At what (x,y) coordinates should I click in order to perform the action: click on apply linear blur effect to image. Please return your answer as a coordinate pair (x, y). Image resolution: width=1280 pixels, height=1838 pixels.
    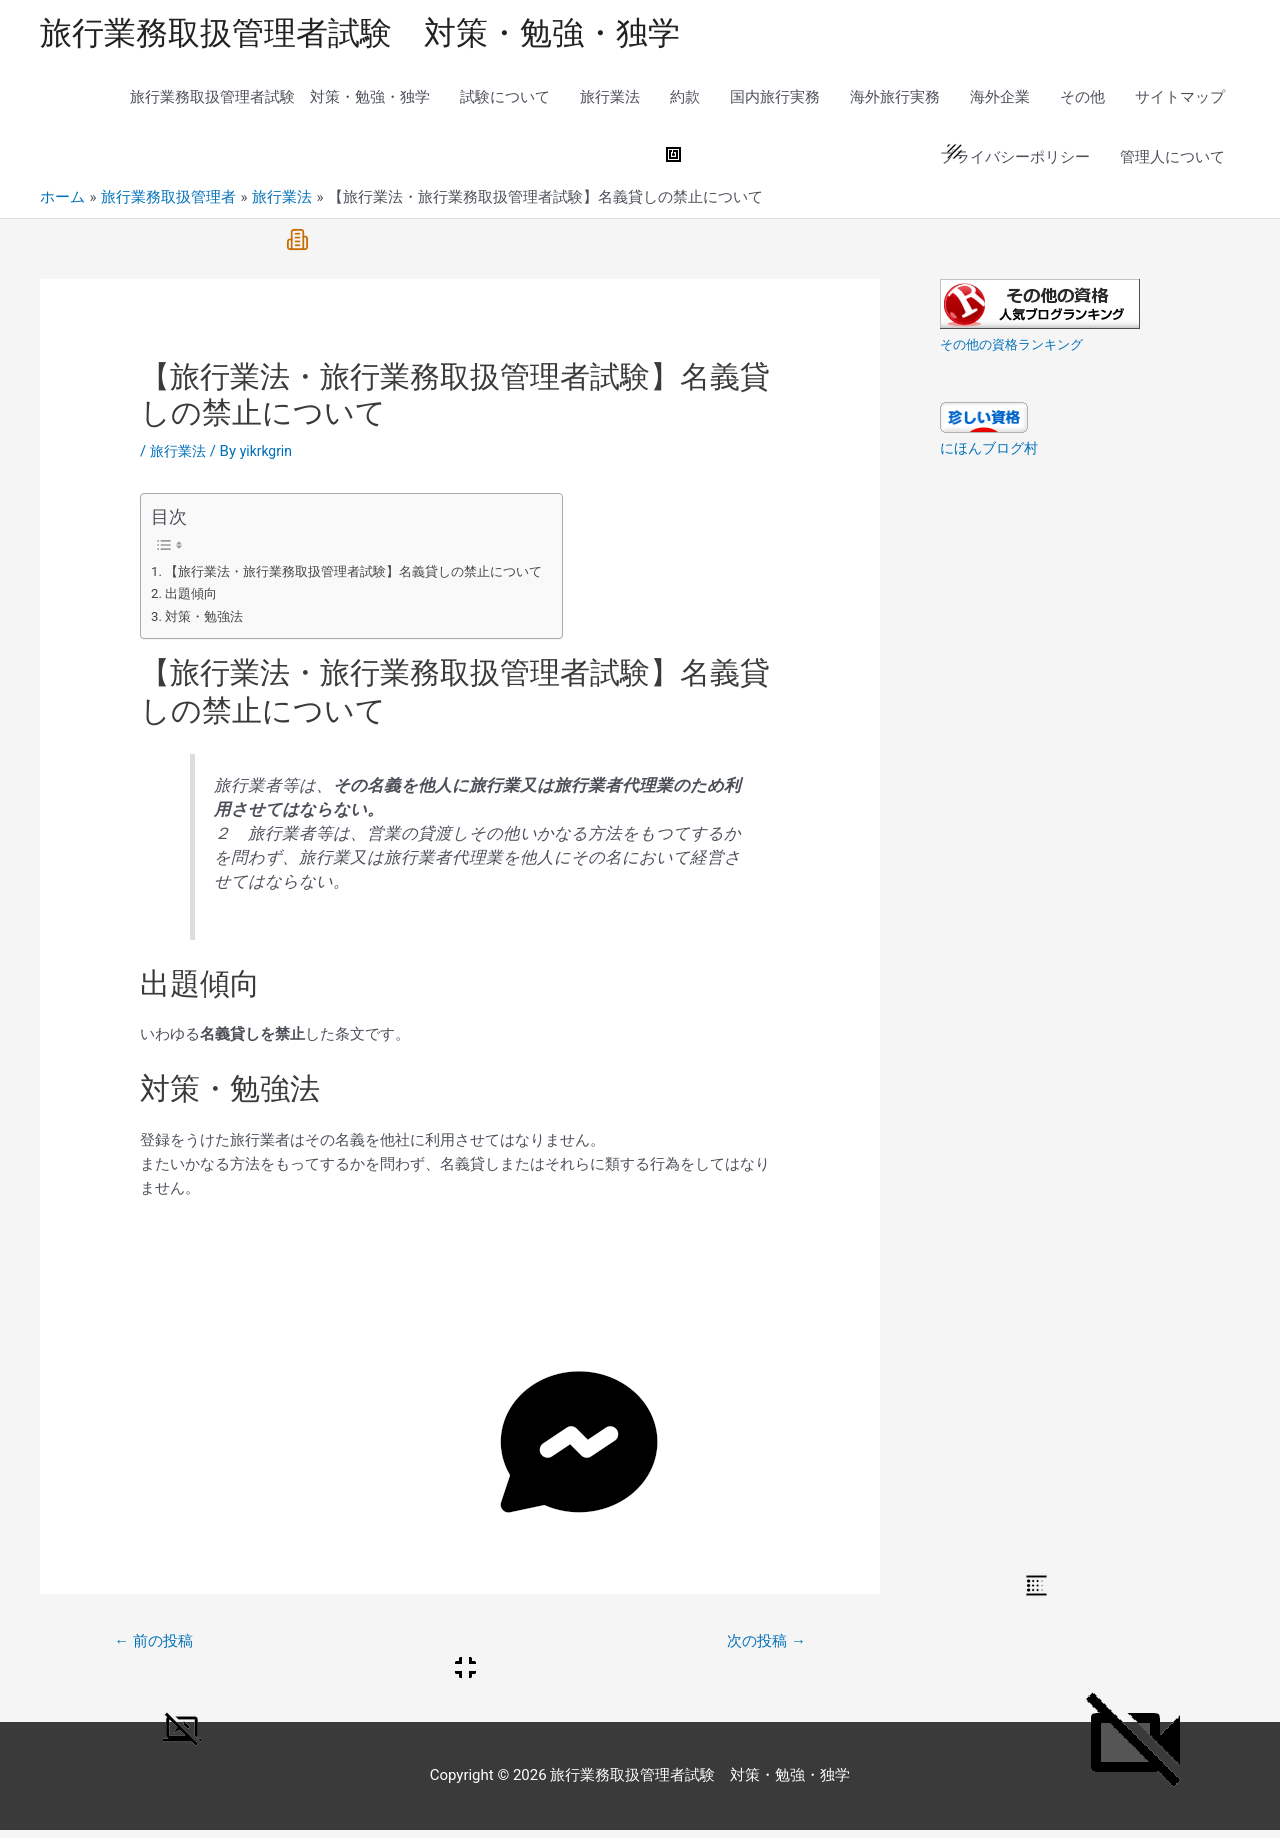
    Looking at the image, I should click on (1036, 1585).